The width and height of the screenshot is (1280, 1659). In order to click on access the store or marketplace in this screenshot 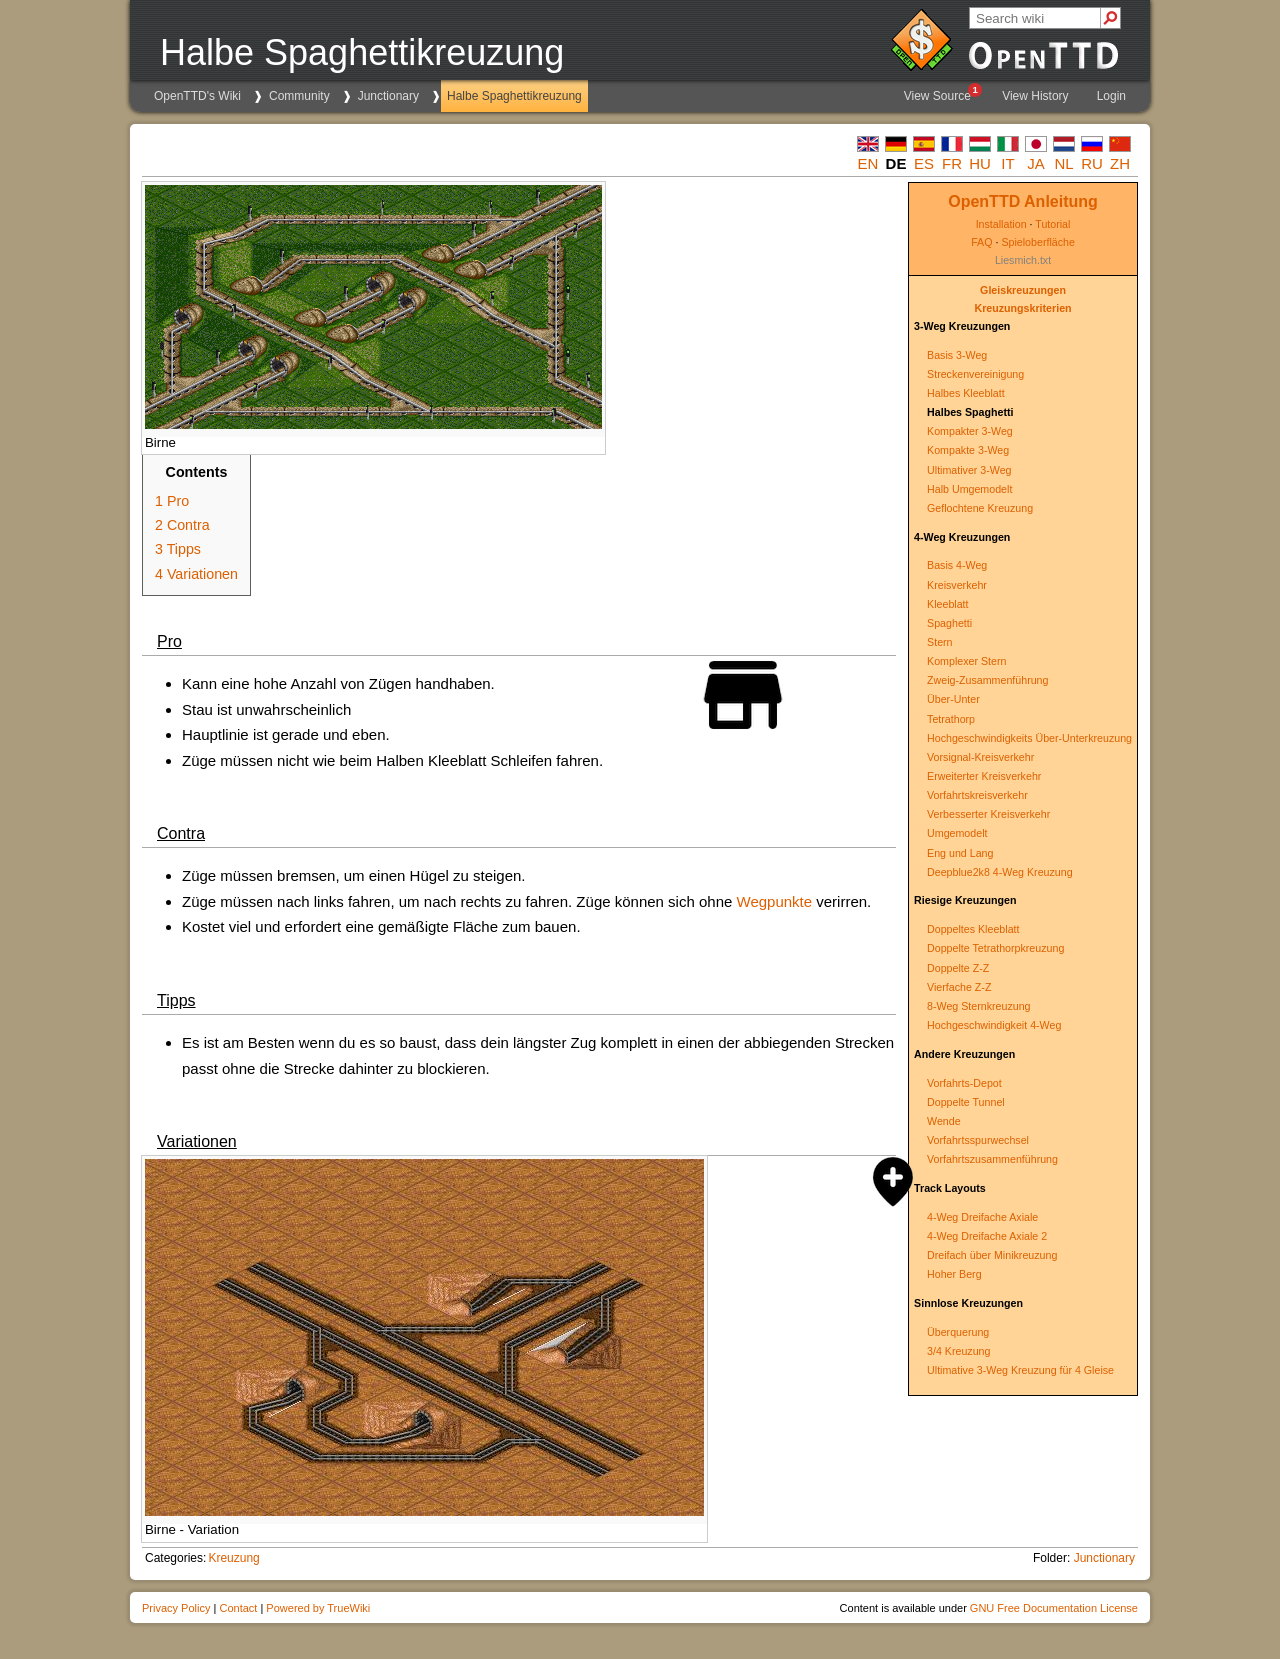, I will do `click(743, 695)`.